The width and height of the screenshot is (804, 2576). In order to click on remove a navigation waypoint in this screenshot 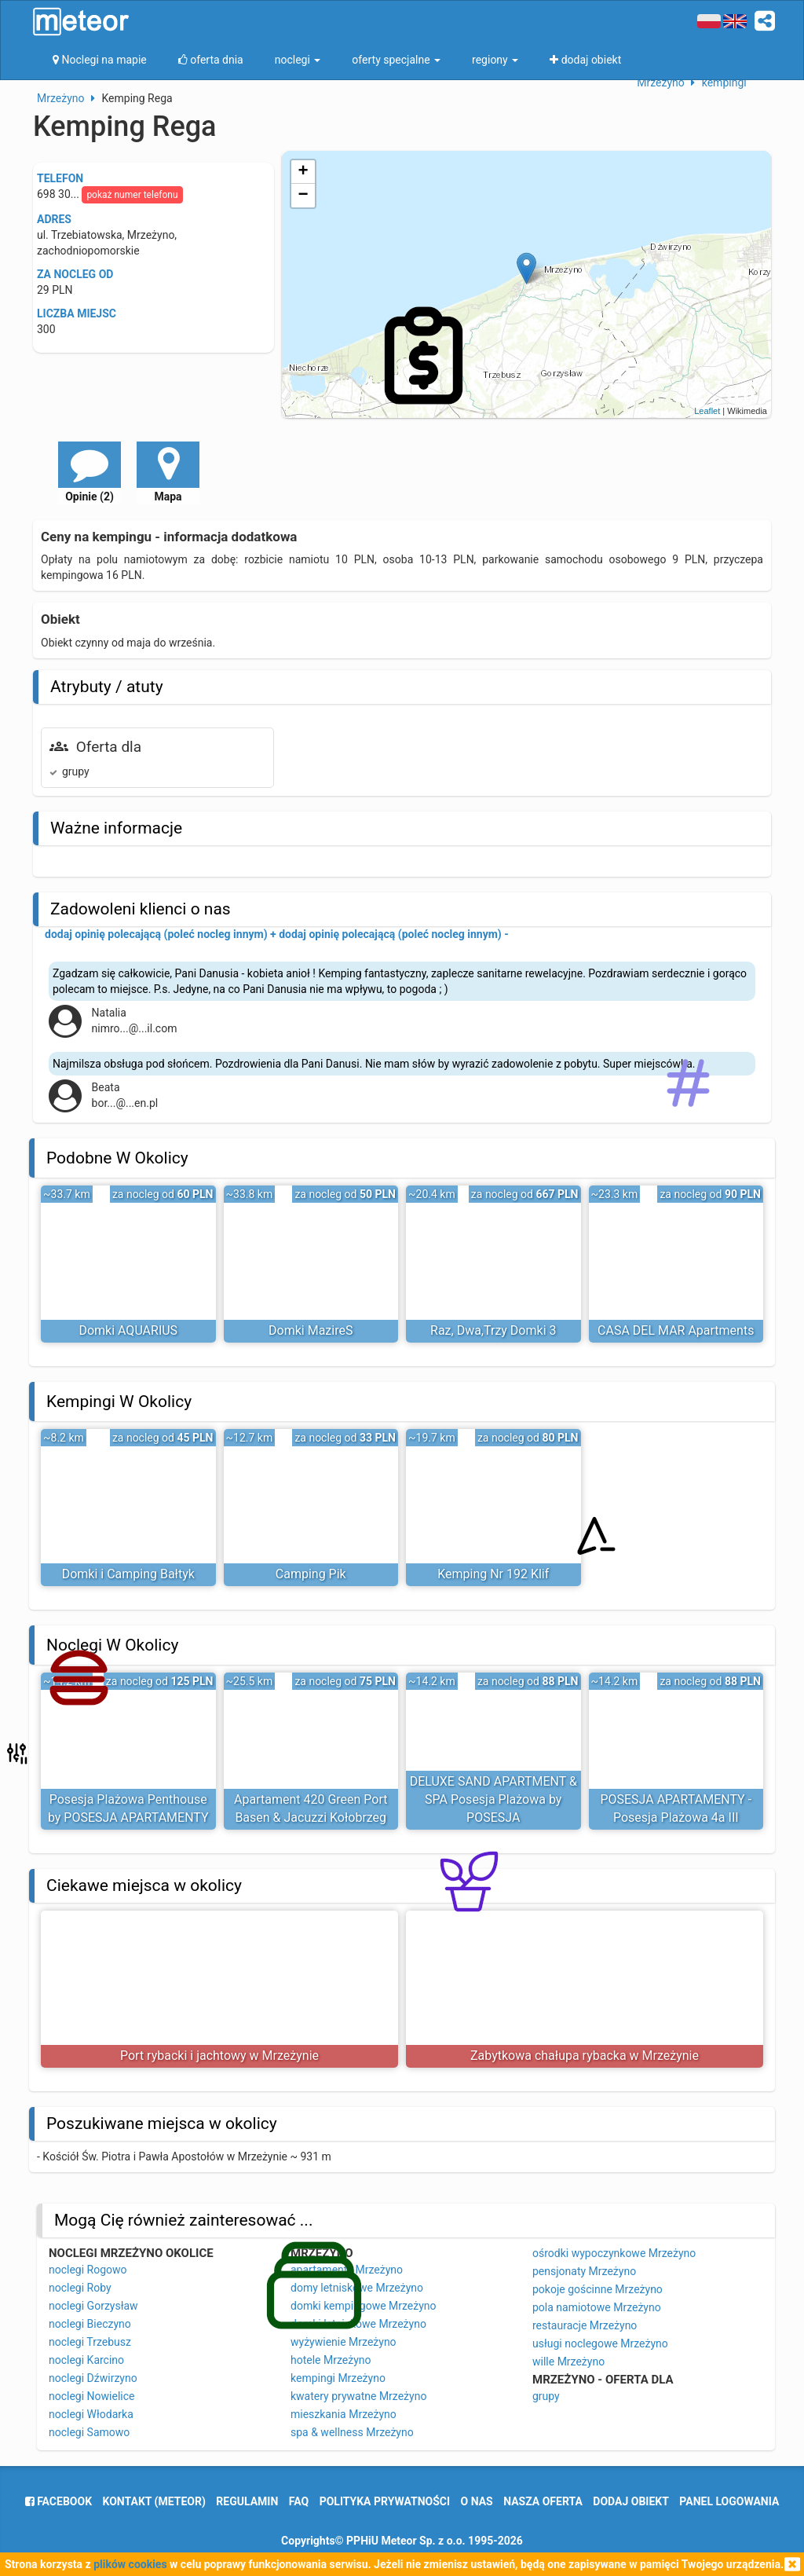, I will do `click(594, 1536)`.